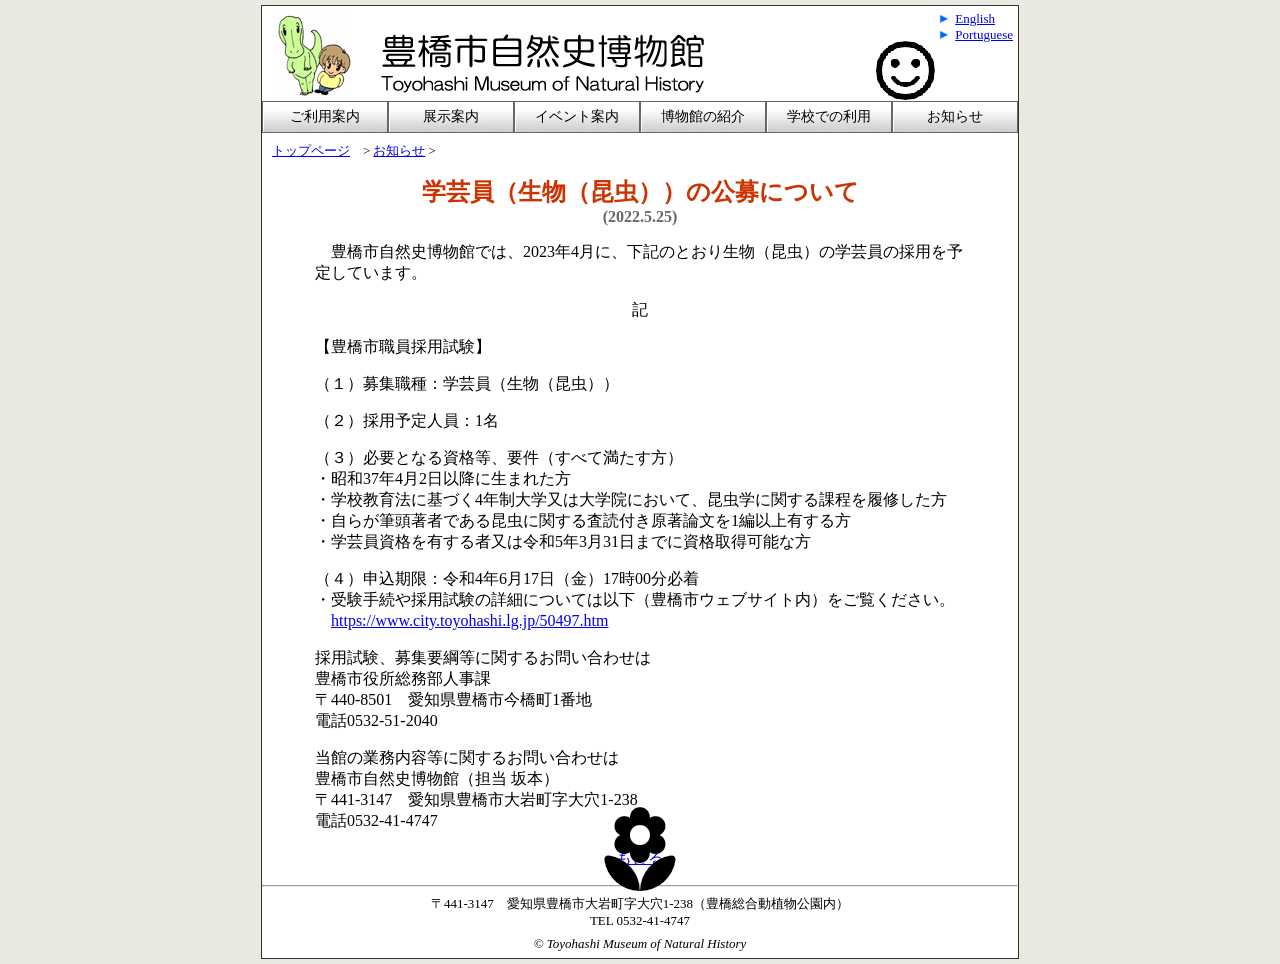  What do you see at coordinates (905, 70) in the screenshot?
I see `rate your experience with a positive reaction` at bounding box center [905, 70].